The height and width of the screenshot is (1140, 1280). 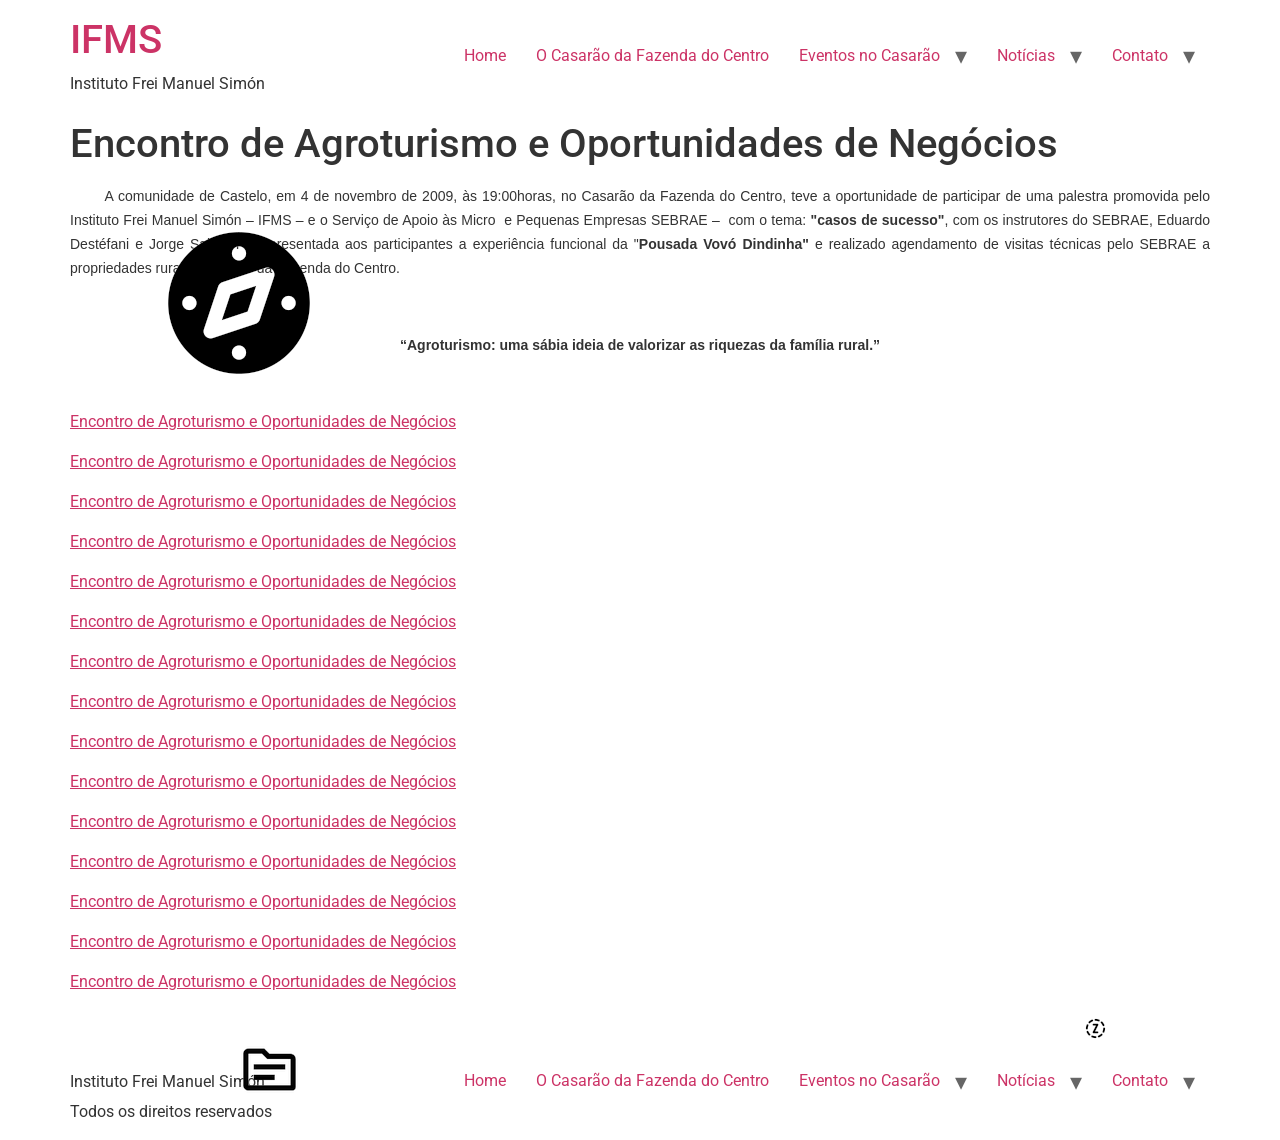 I want to click on access topic folders or categories, so click(x=269, y=1069).